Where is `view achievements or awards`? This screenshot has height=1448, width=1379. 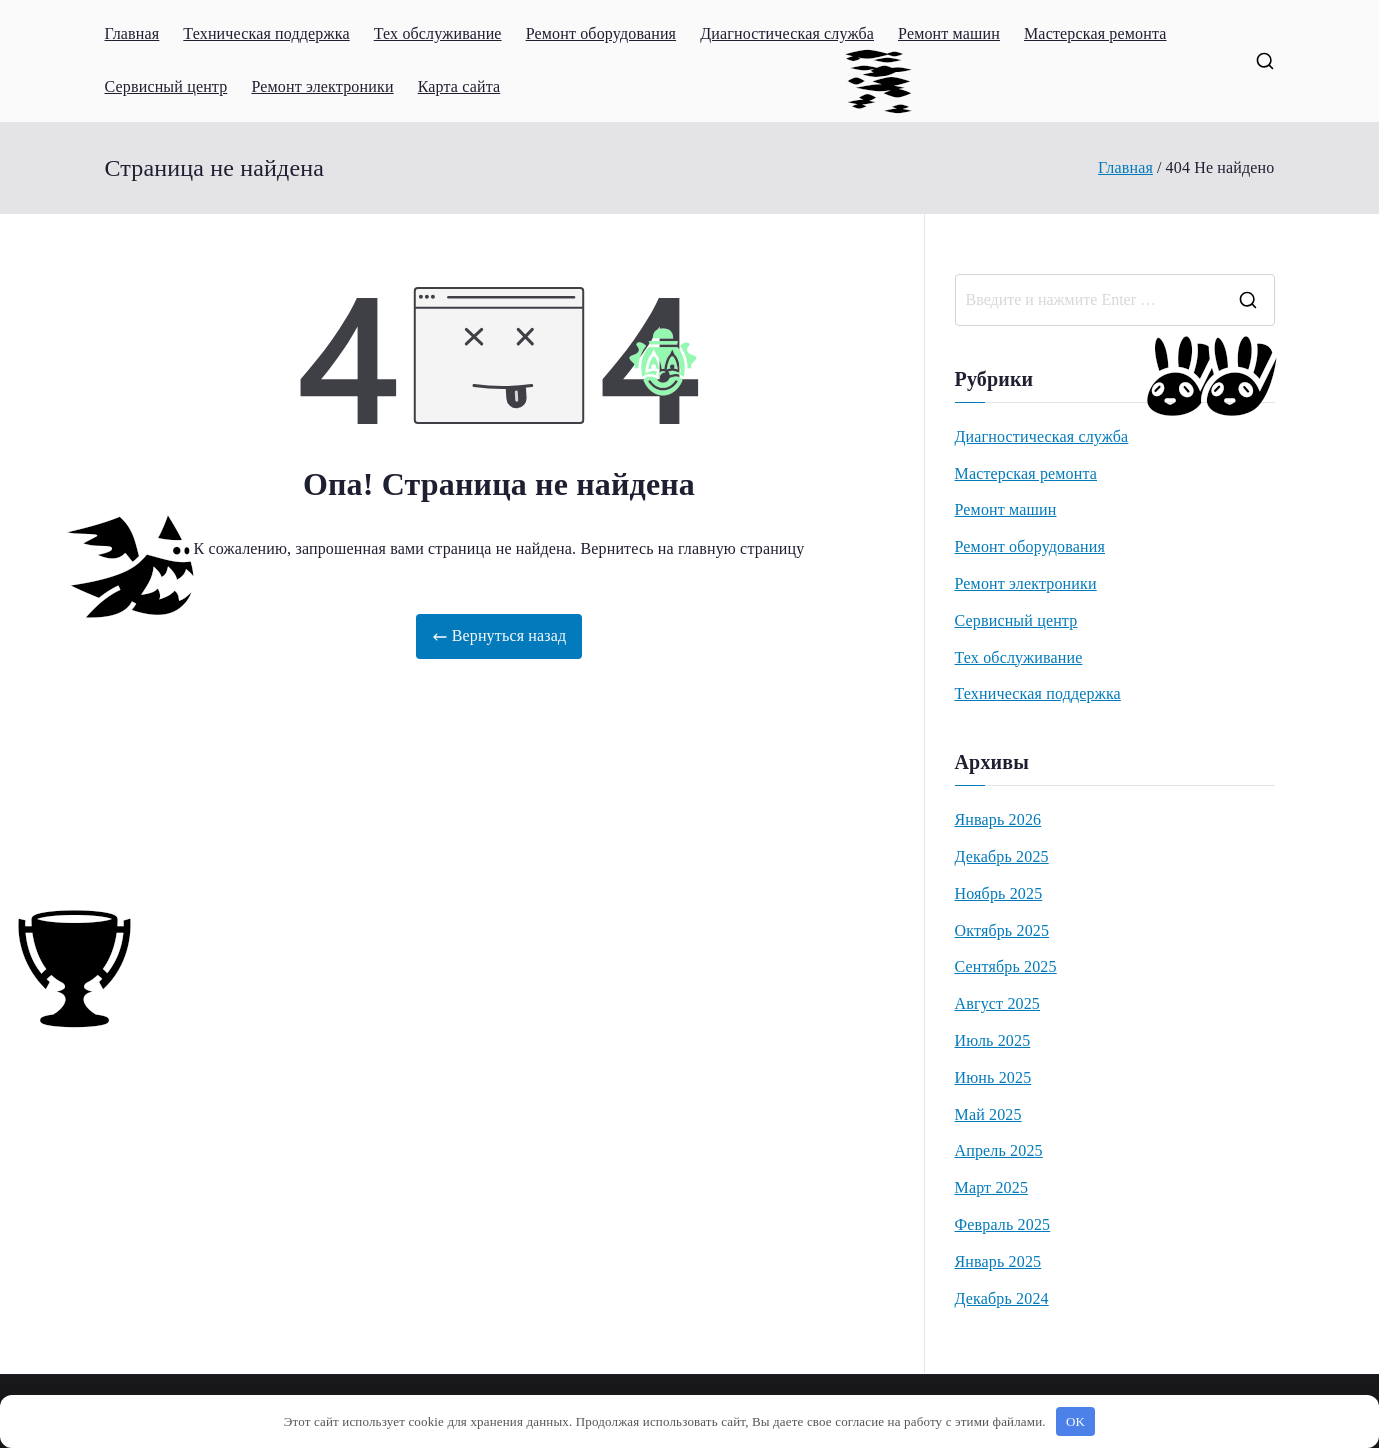 view achievements or awards is located at coordinates (74, 968).